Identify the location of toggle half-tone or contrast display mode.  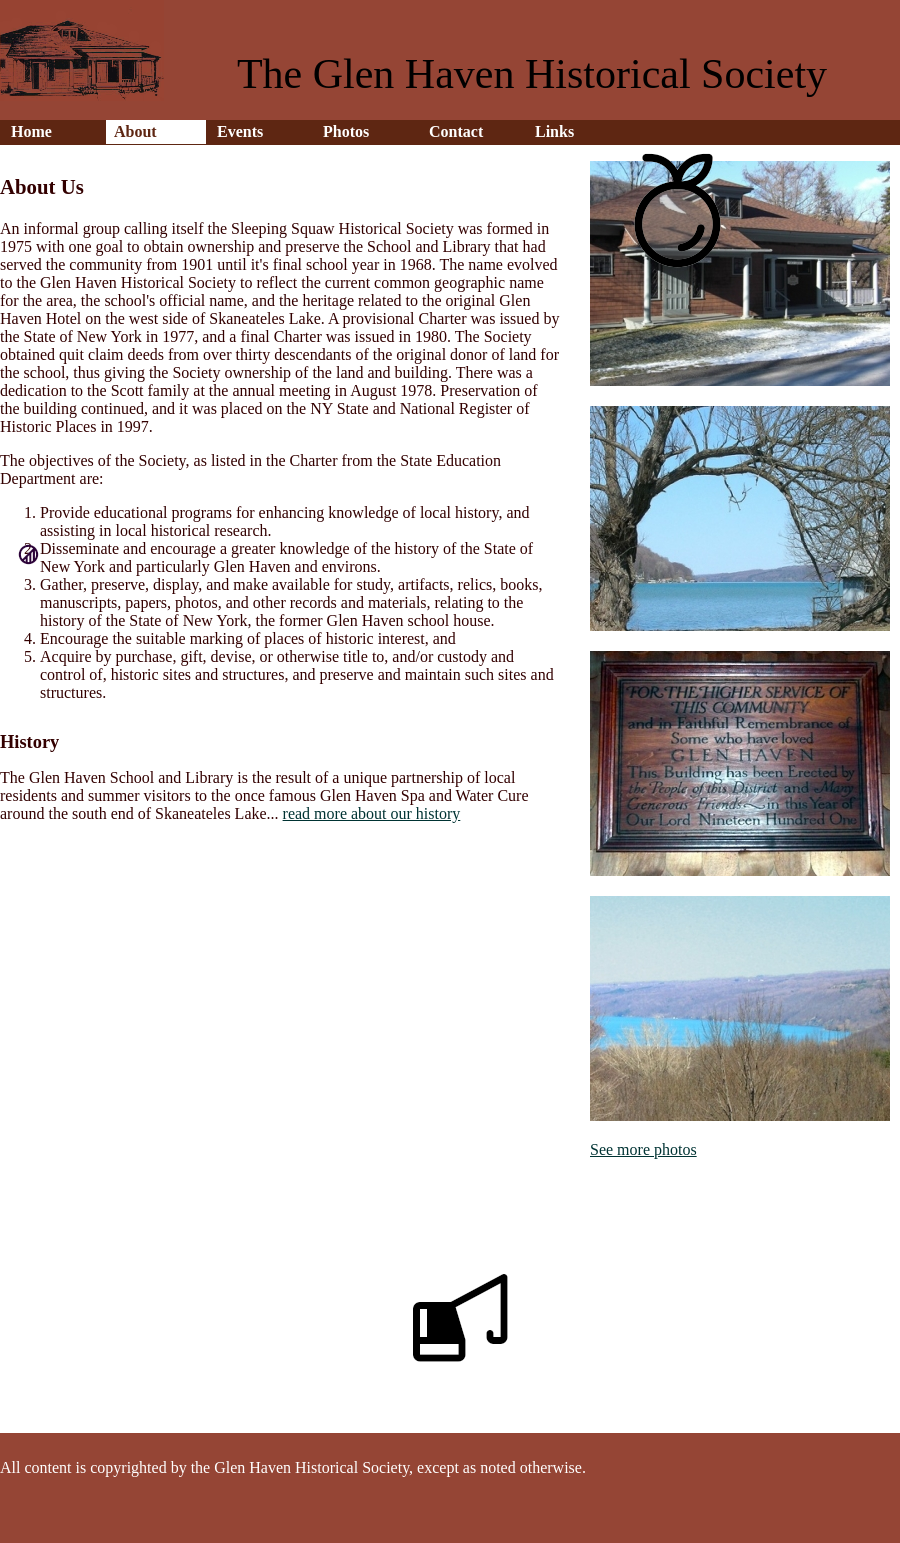
(28, 554).